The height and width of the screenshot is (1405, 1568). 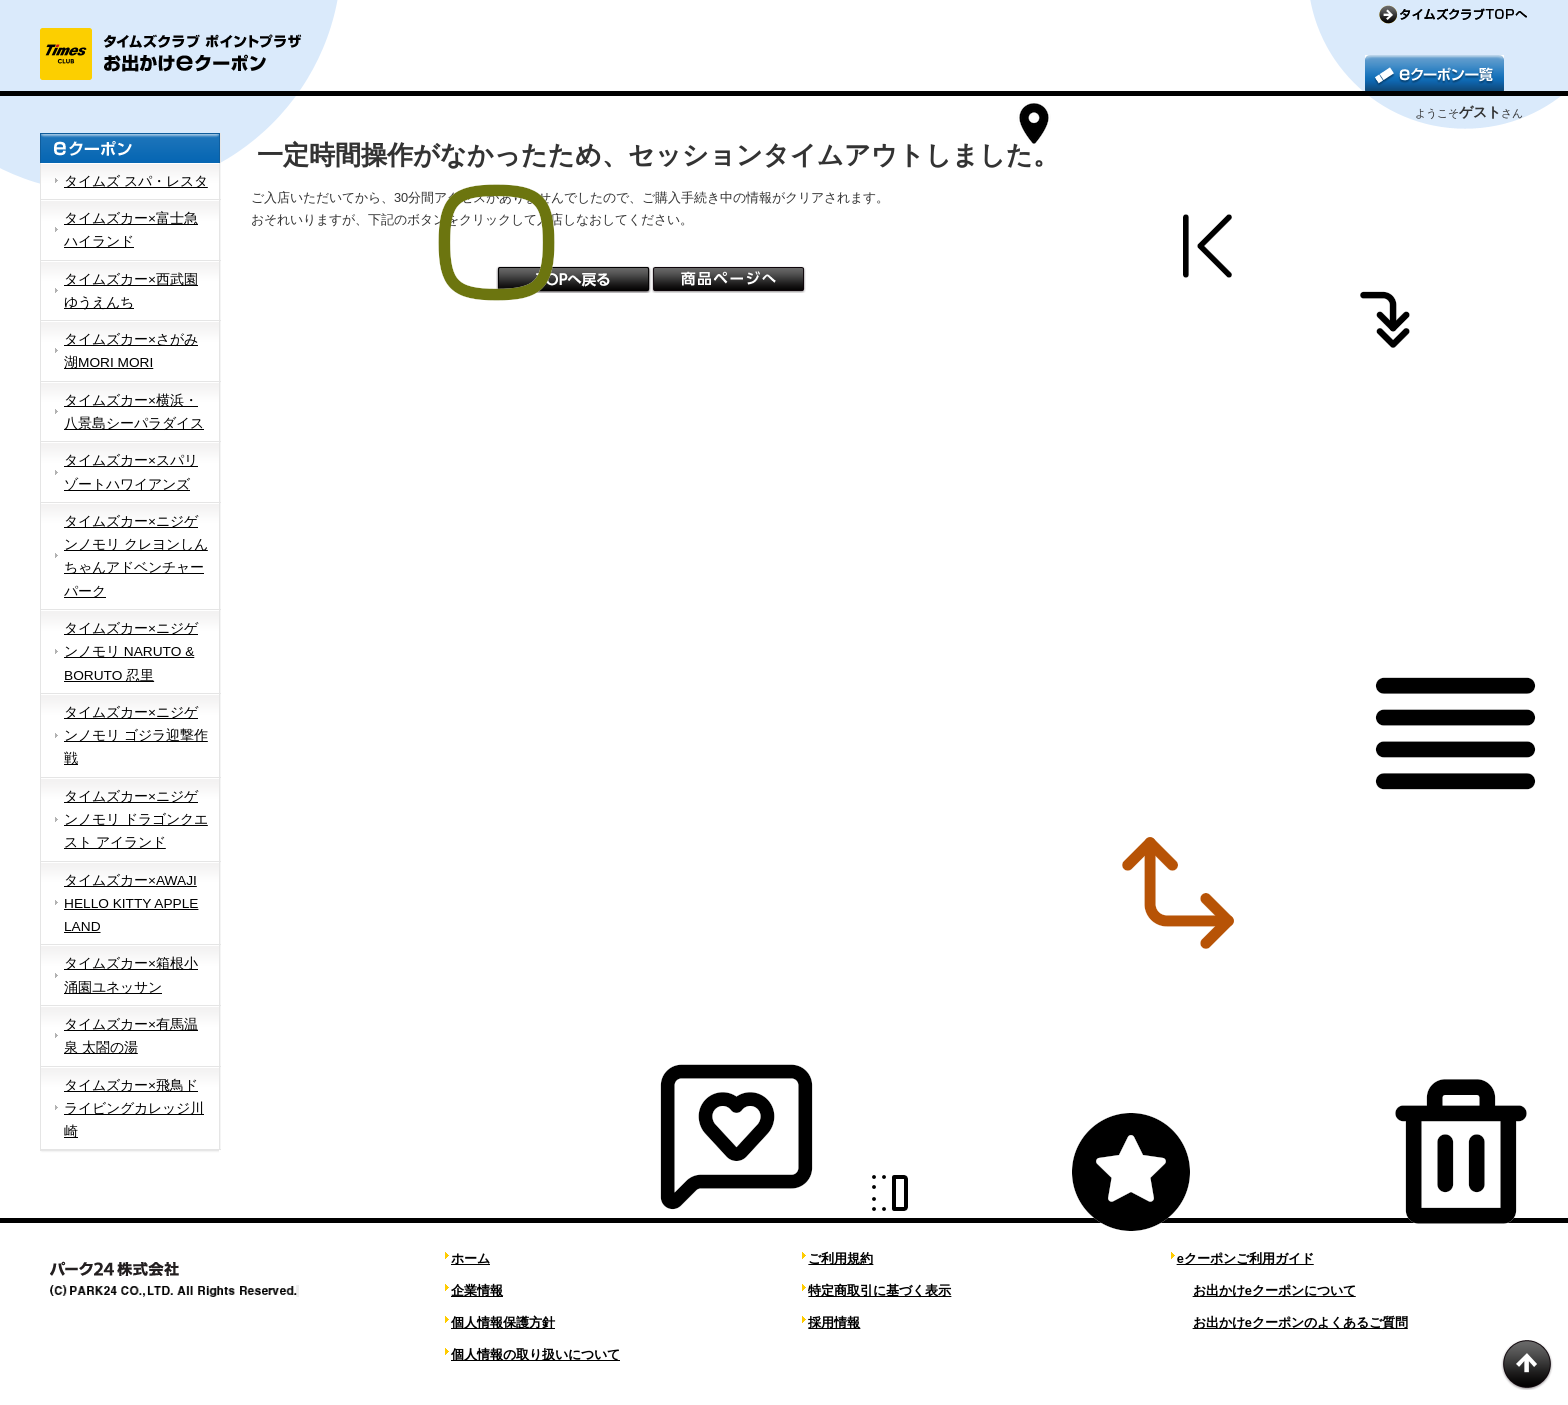 What do you see at coordinates (890, 1193) in the screenshot?
I see `align content to the right` at bounding box center [890, 1193].